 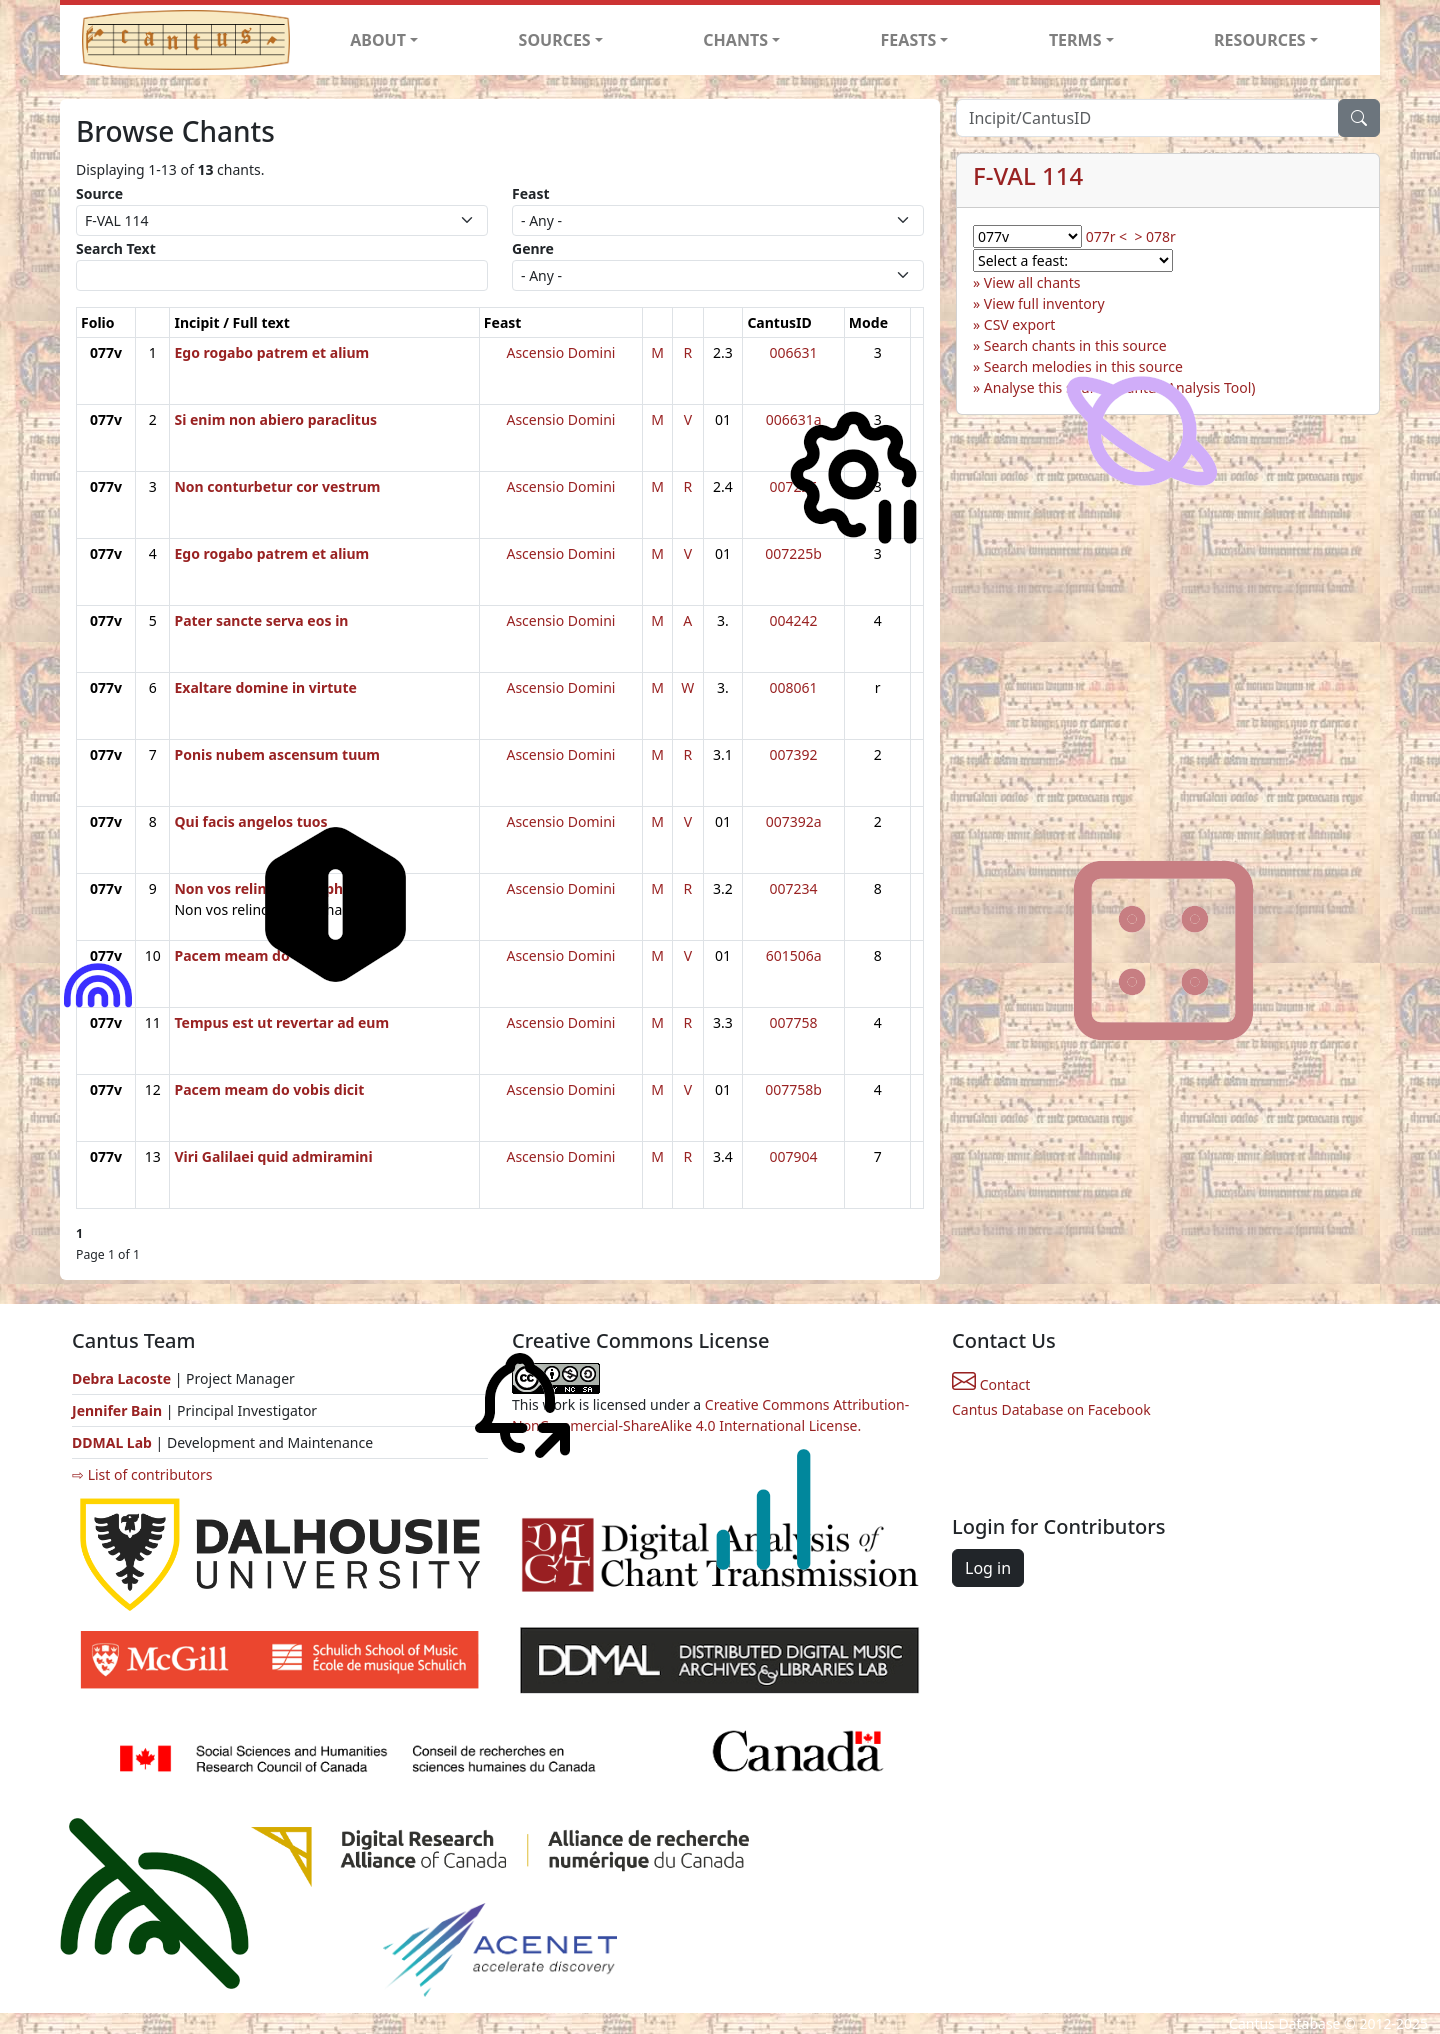 What do you see at coordinates (520, 1403) in the screenshot?
I see `share notification settings` at bounding box center [520, 1403].